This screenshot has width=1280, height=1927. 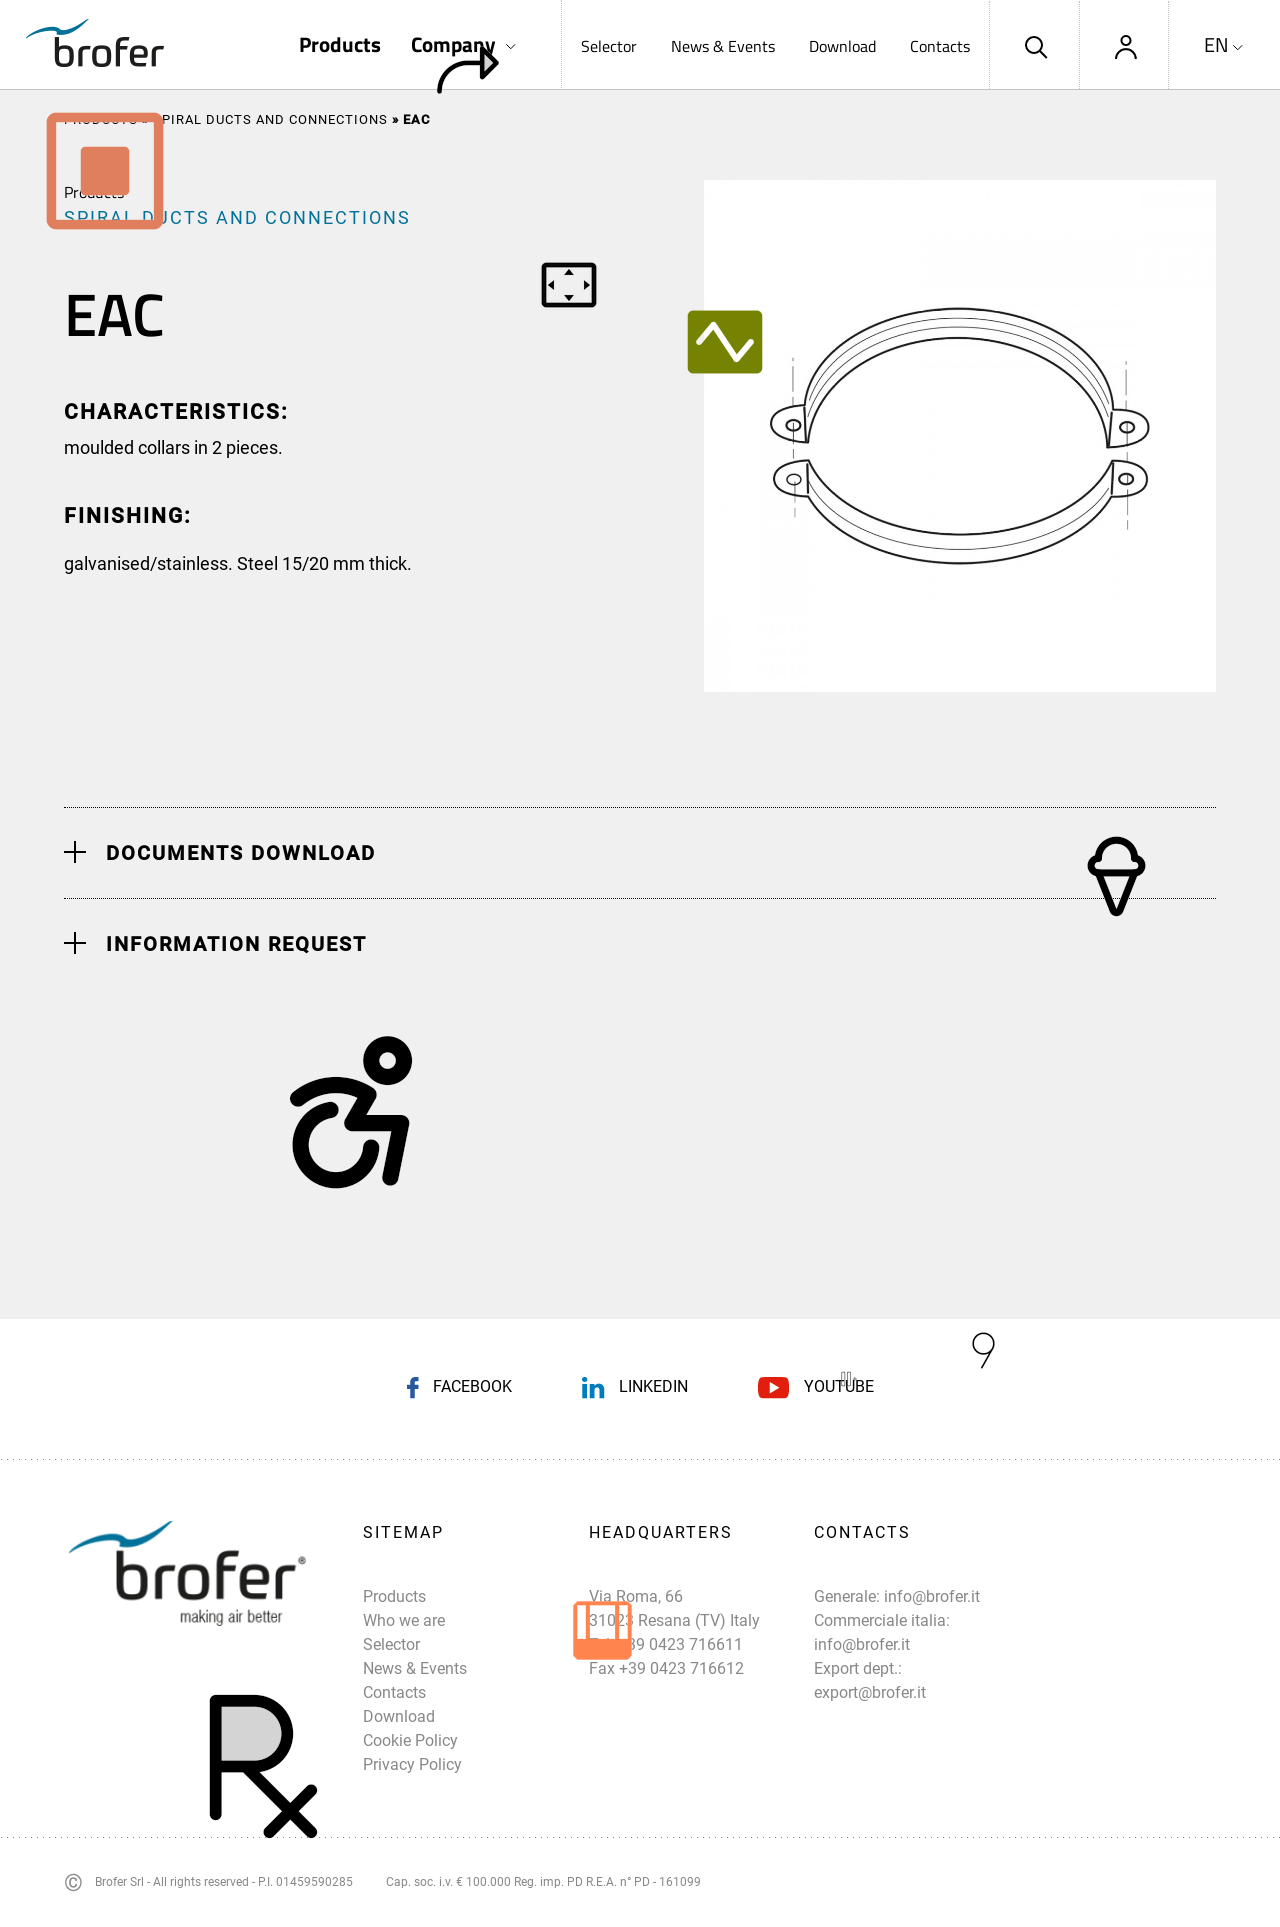 What do you see at coordinates (602, 1630) in the screenshot?
I see `toggle justified panel layout` at bounding box center [602, 1630].